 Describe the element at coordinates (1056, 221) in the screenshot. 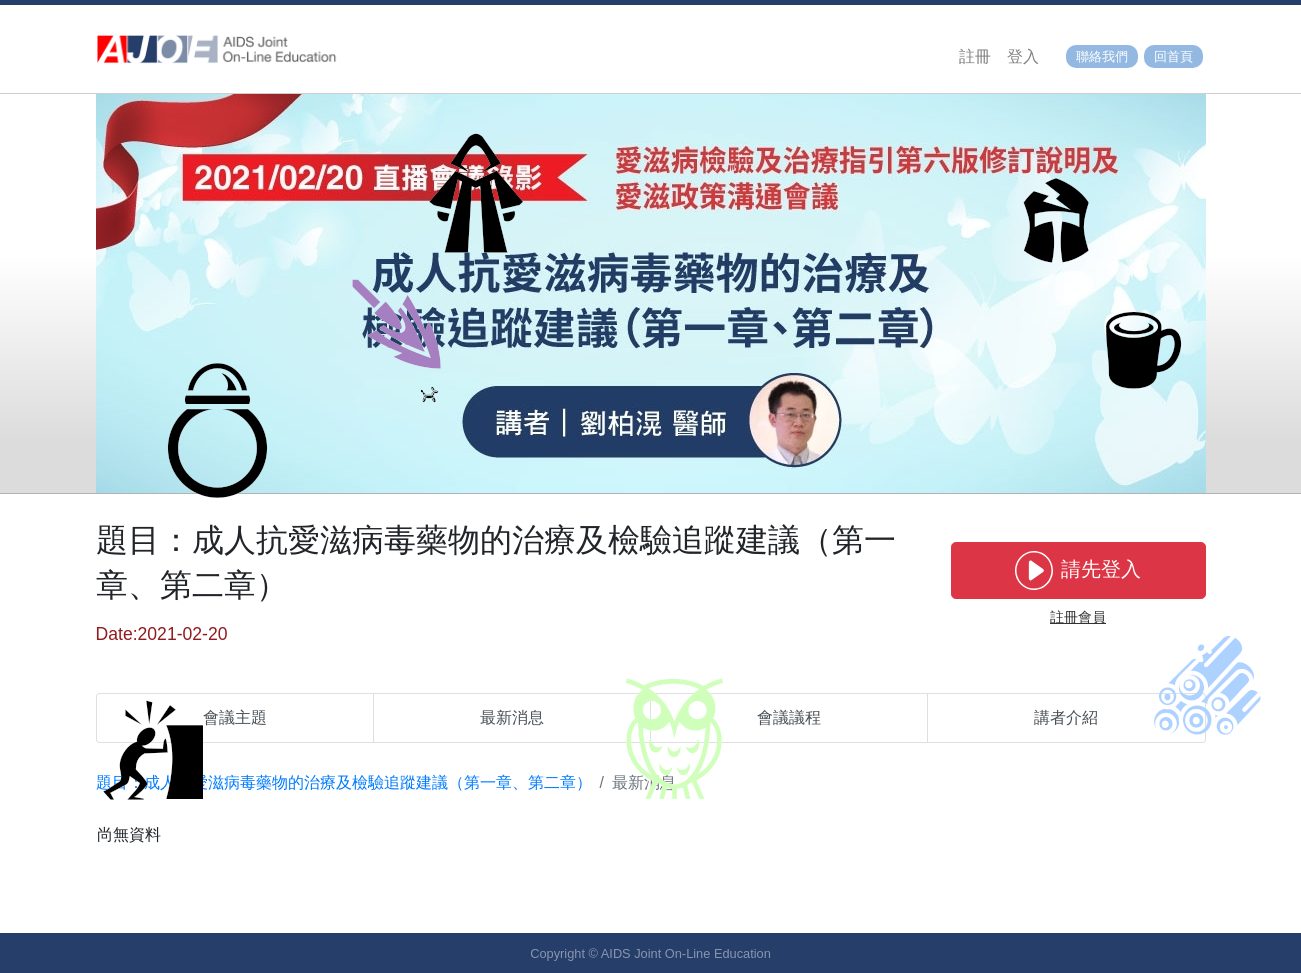

I see `indicates damaged or broken armor status` at that location.